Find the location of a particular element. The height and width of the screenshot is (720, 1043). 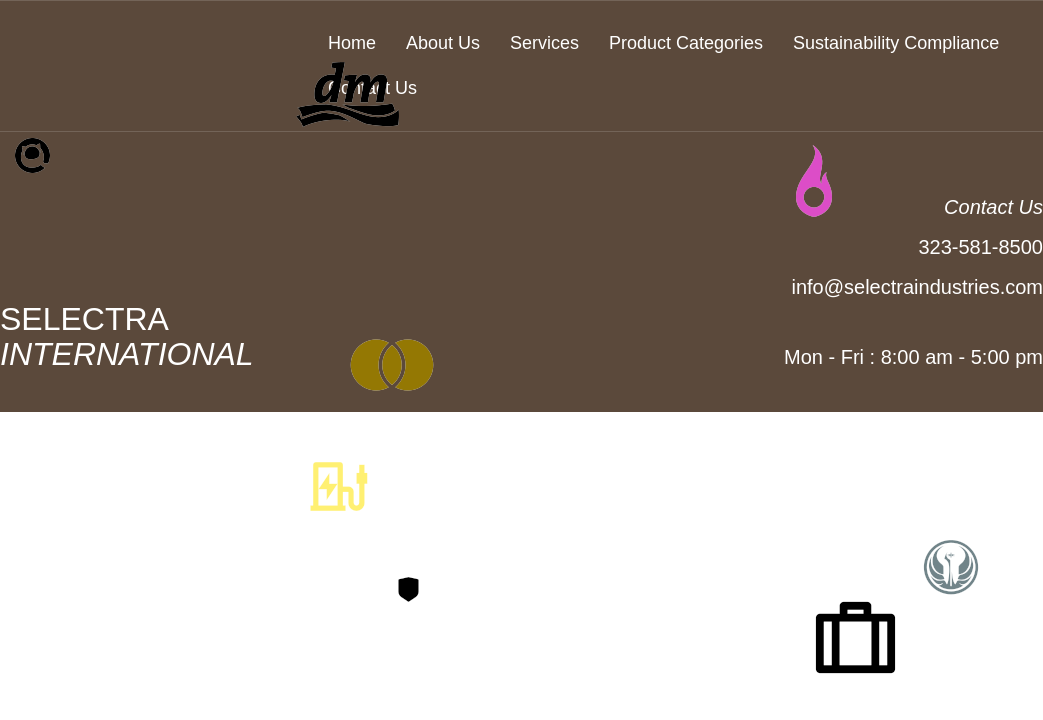

visit qiita developer community is located at coordinates (32, 155).